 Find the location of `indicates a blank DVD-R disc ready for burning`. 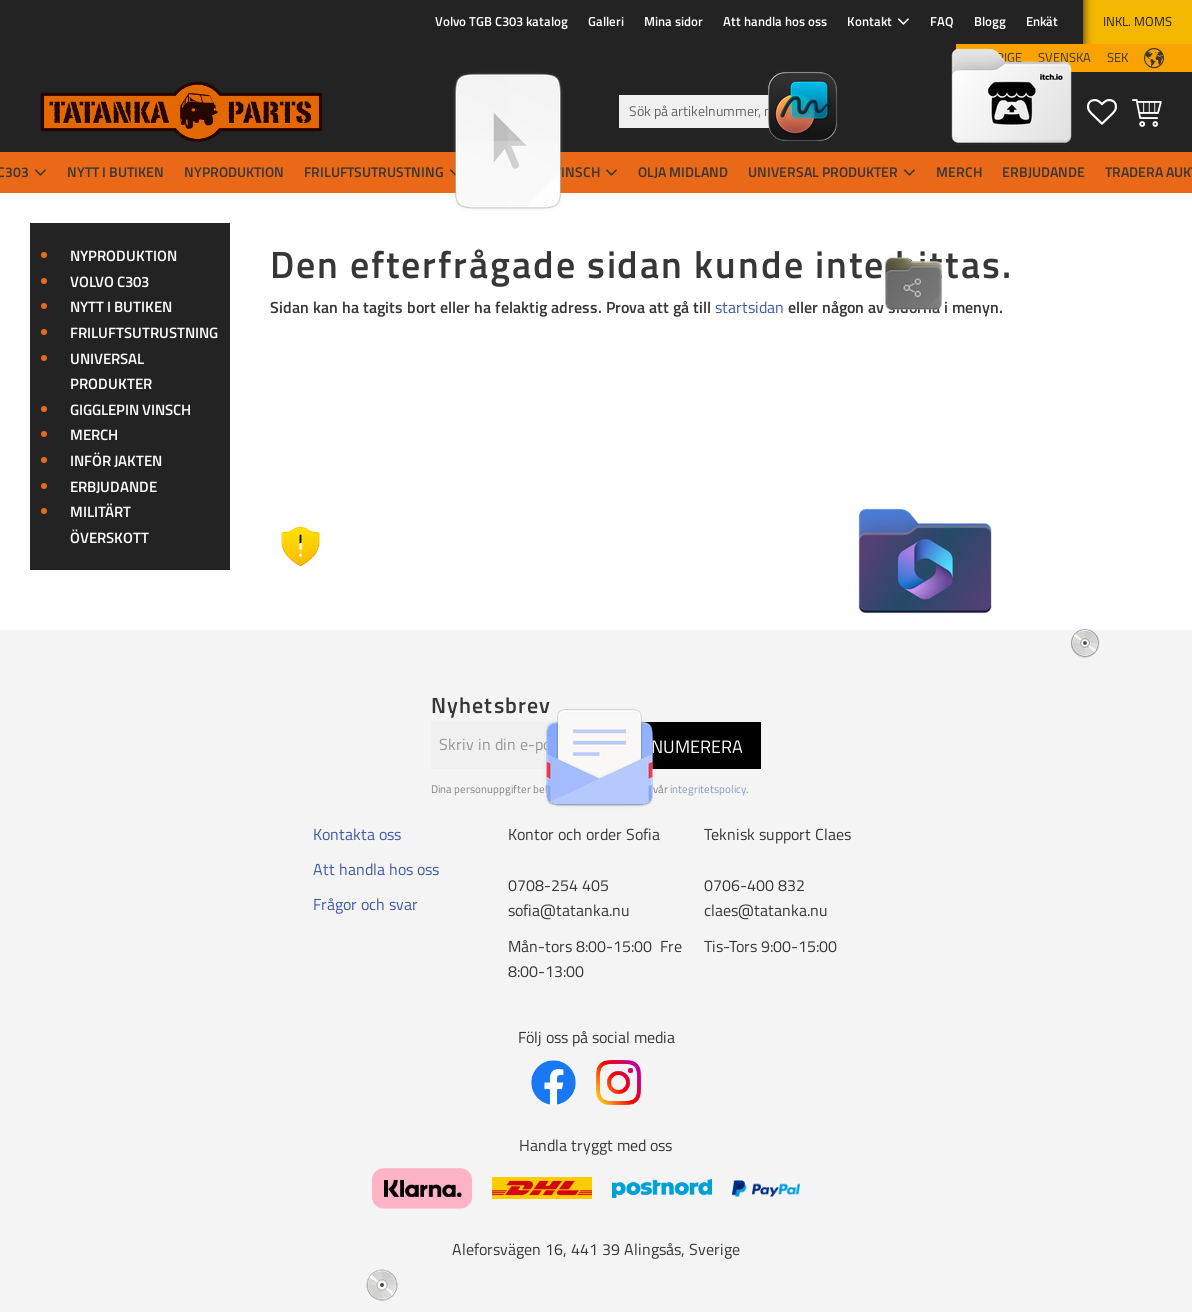

indicates a blank DVD-R disc ready for burning is located at coordinates (382, 1285).